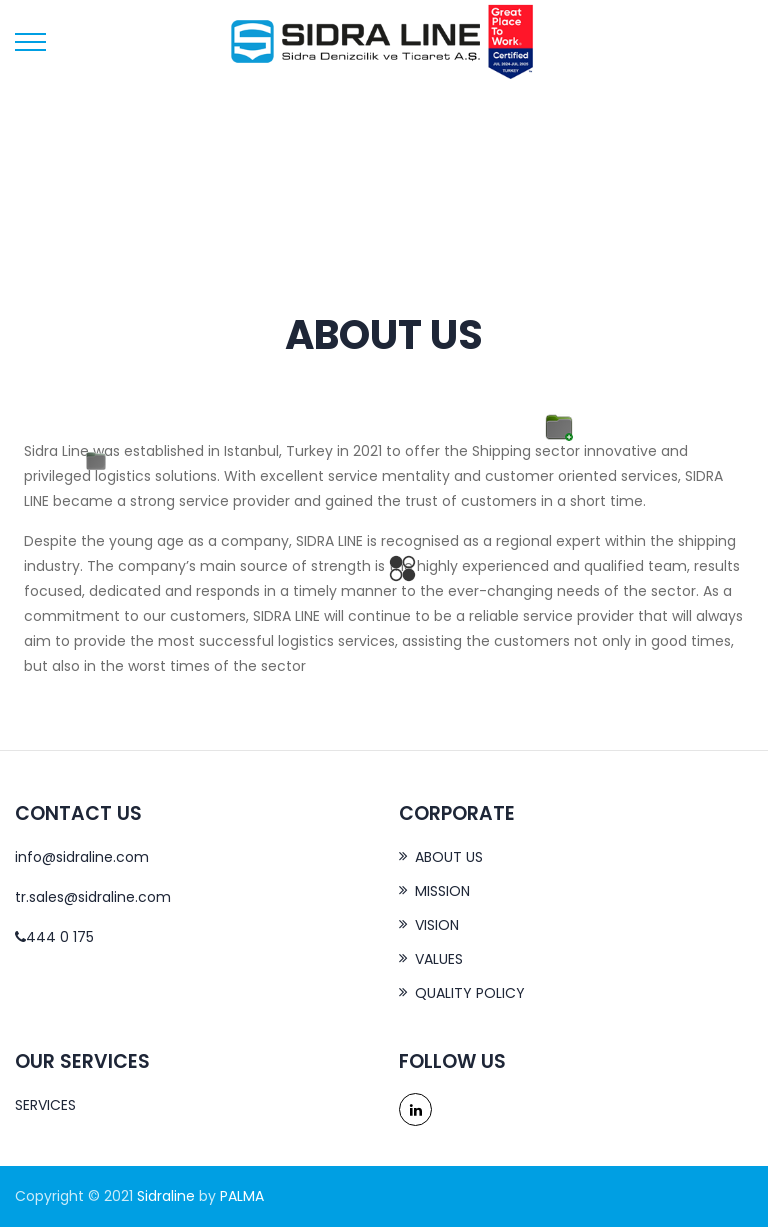 The image size is (768, 1227). Describe the element at coordinates (402, 568) in the screenshot. I see `launch the reversi board game app` at that location.